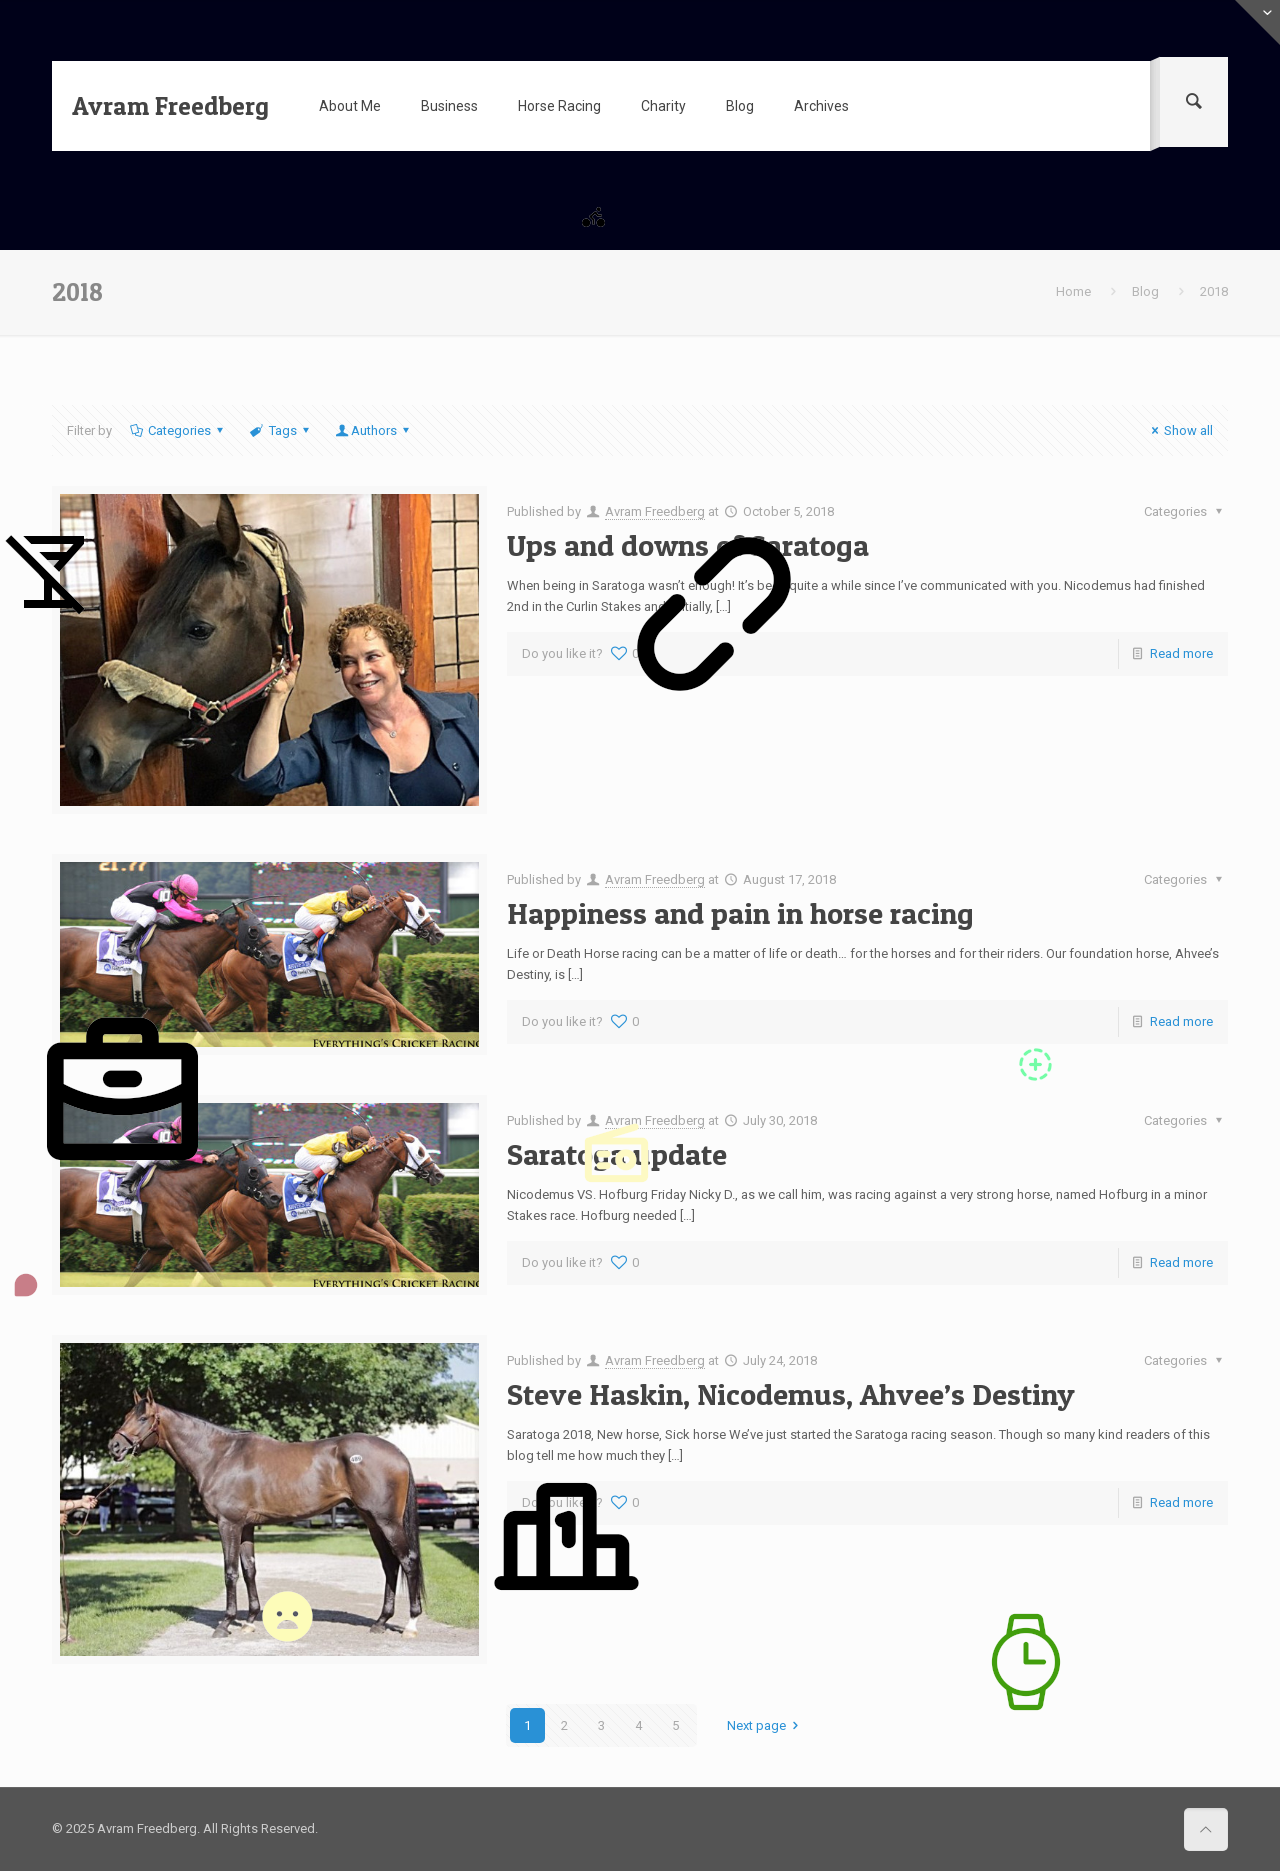 This screenshot has width=1280, height=1871. What do you see at coordinates (25, 1285) in the screenshot?
I see `open chat or messaging` at bounding box center [25, 1285].